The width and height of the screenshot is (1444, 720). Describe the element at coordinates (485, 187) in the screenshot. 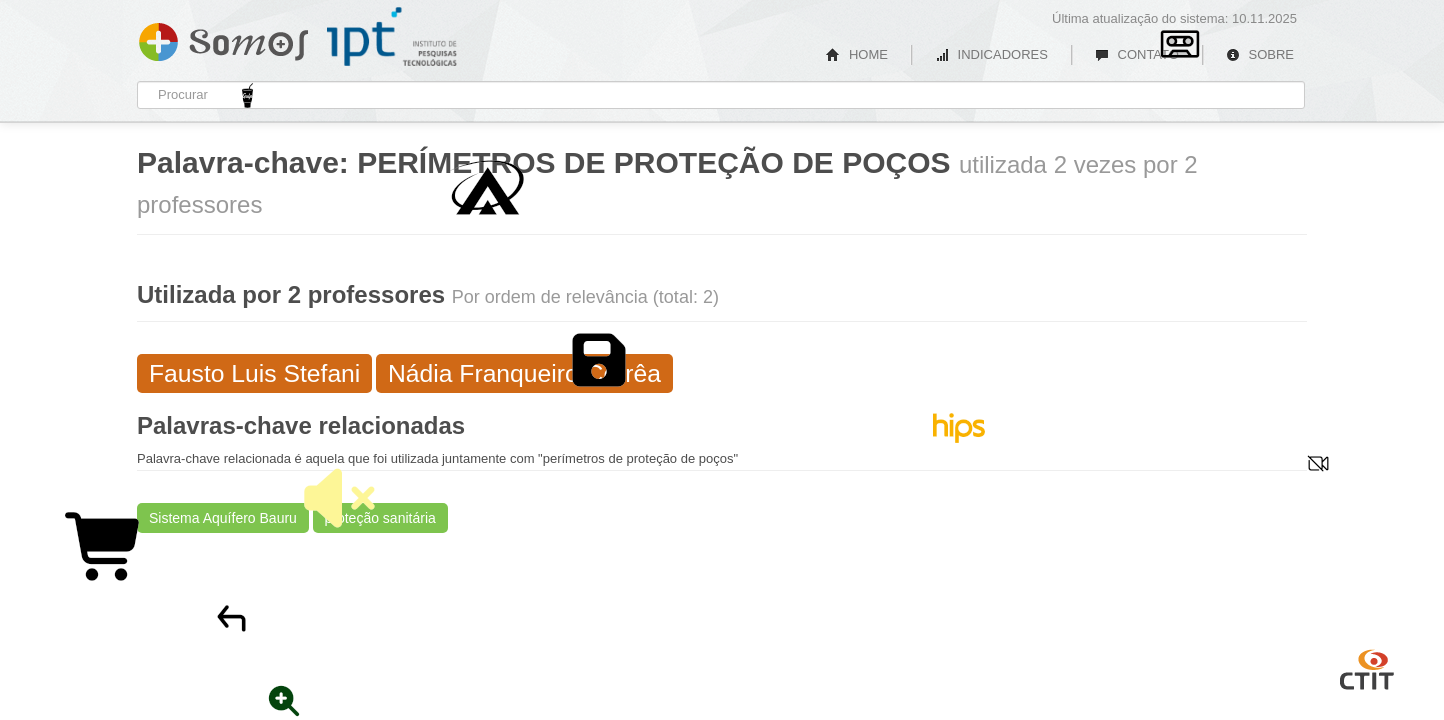

I see `asymmetrik company logo` at that location.